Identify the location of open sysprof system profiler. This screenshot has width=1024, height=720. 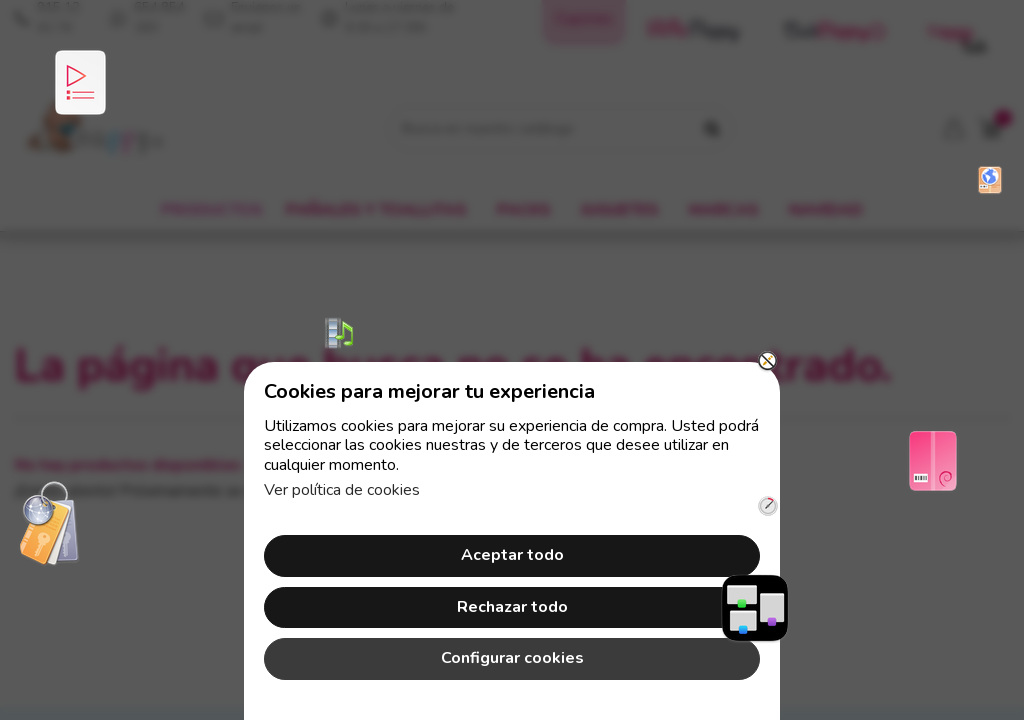
(768, 506).